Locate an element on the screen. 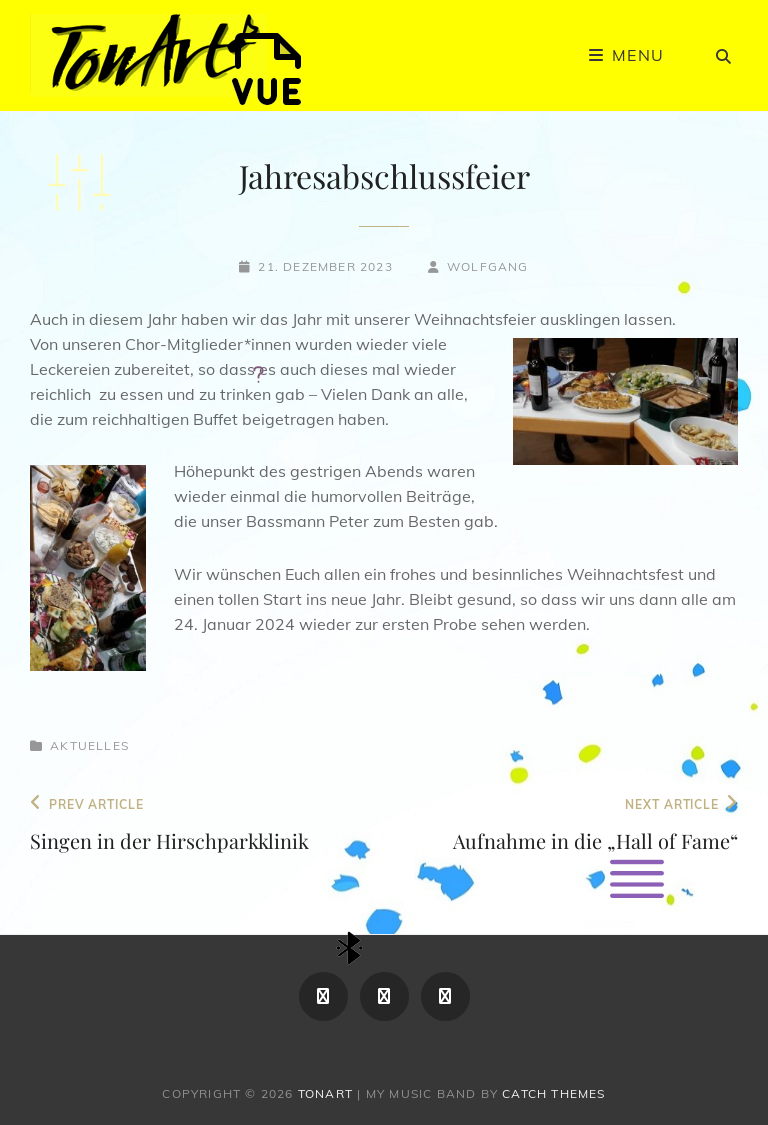 The width and height of the screenshot is (768, 1125). adjust settings or preferences is located at coordinates (79, 182).